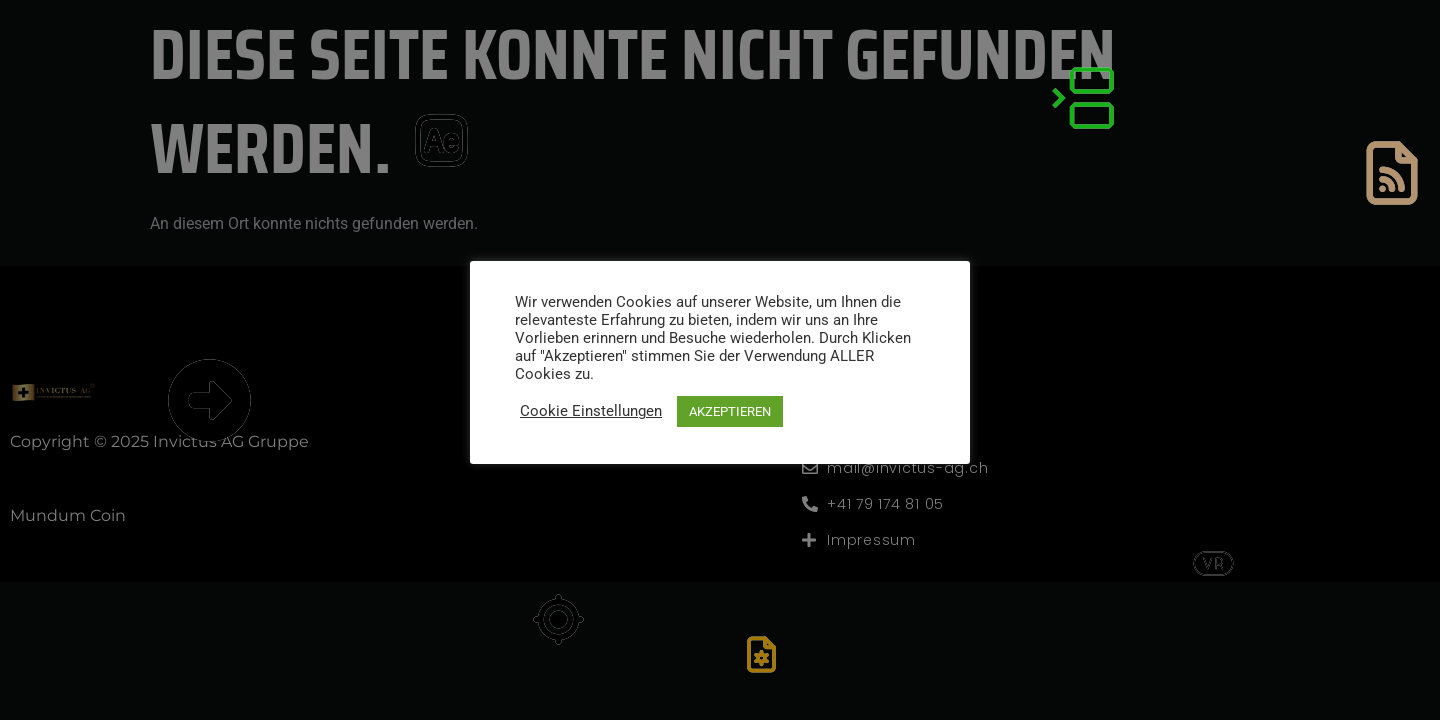  What do you see at coordinates (209, 400) in the screenshot?
I see `go to next item or step` at bounding box center [209, 400].